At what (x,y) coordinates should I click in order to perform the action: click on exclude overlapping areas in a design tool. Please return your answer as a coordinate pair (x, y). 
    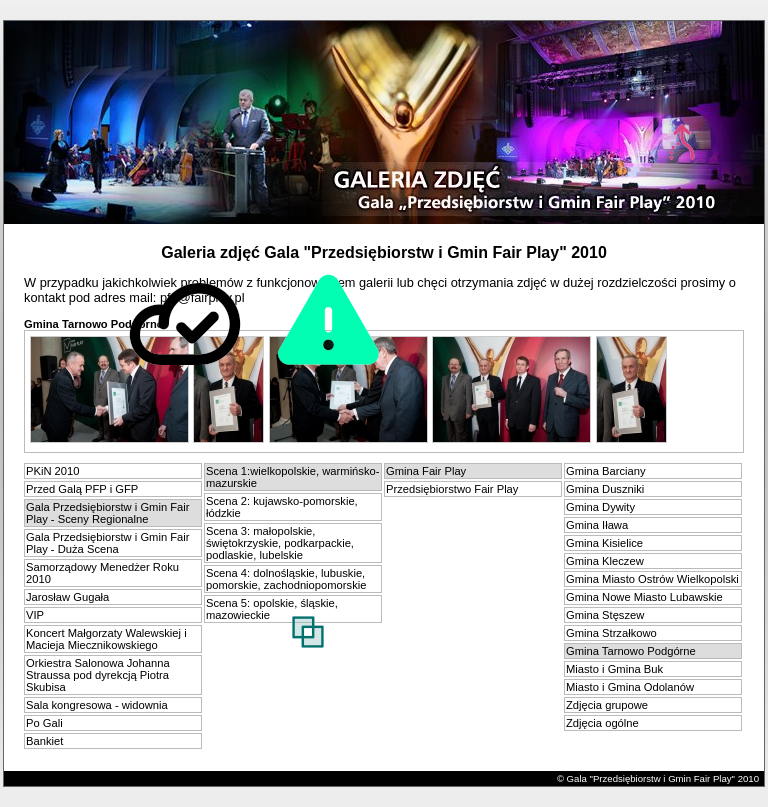
    Looking at the image, I should click on (308, 632).